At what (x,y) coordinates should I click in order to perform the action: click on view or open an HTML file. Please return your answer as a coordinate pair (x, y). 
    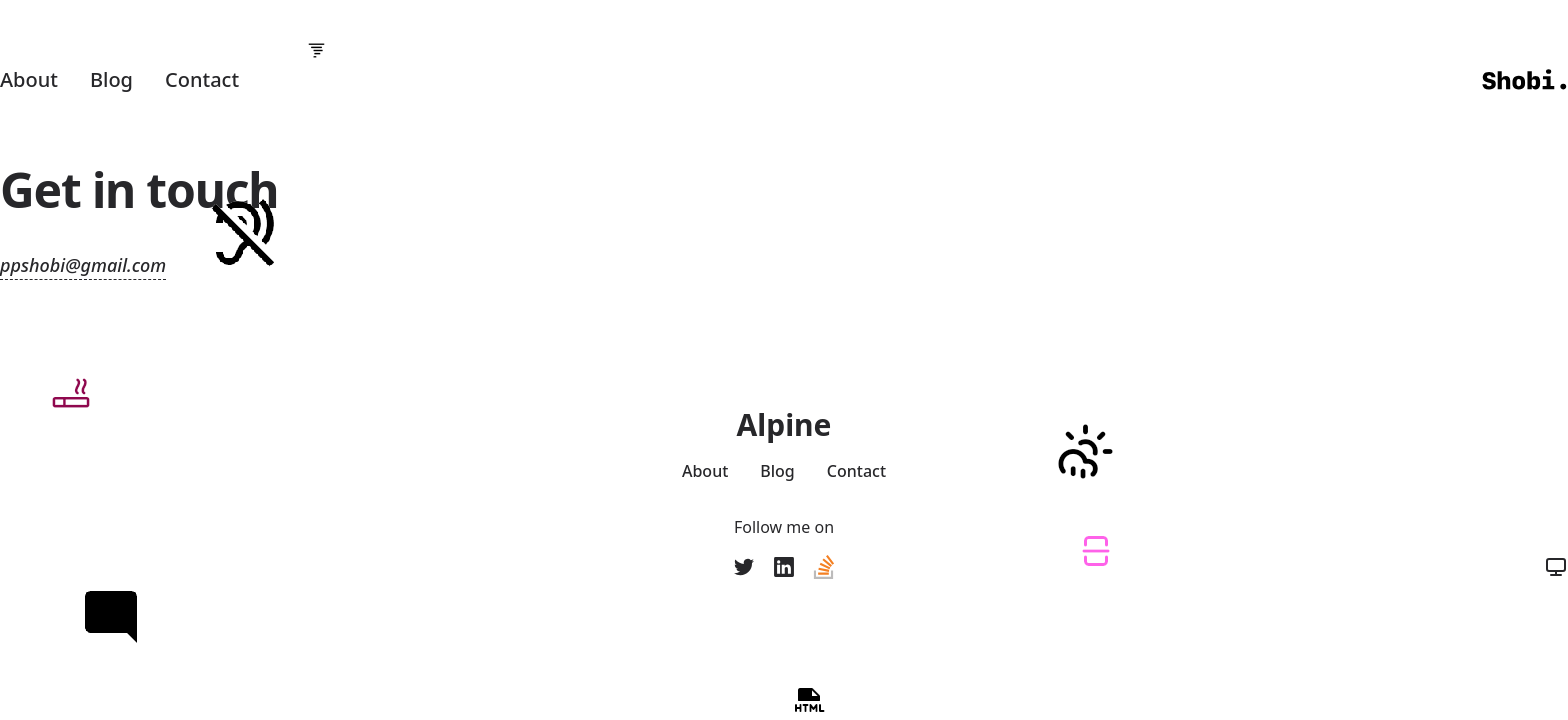
    Looking at the image, I should click on (809, 701).